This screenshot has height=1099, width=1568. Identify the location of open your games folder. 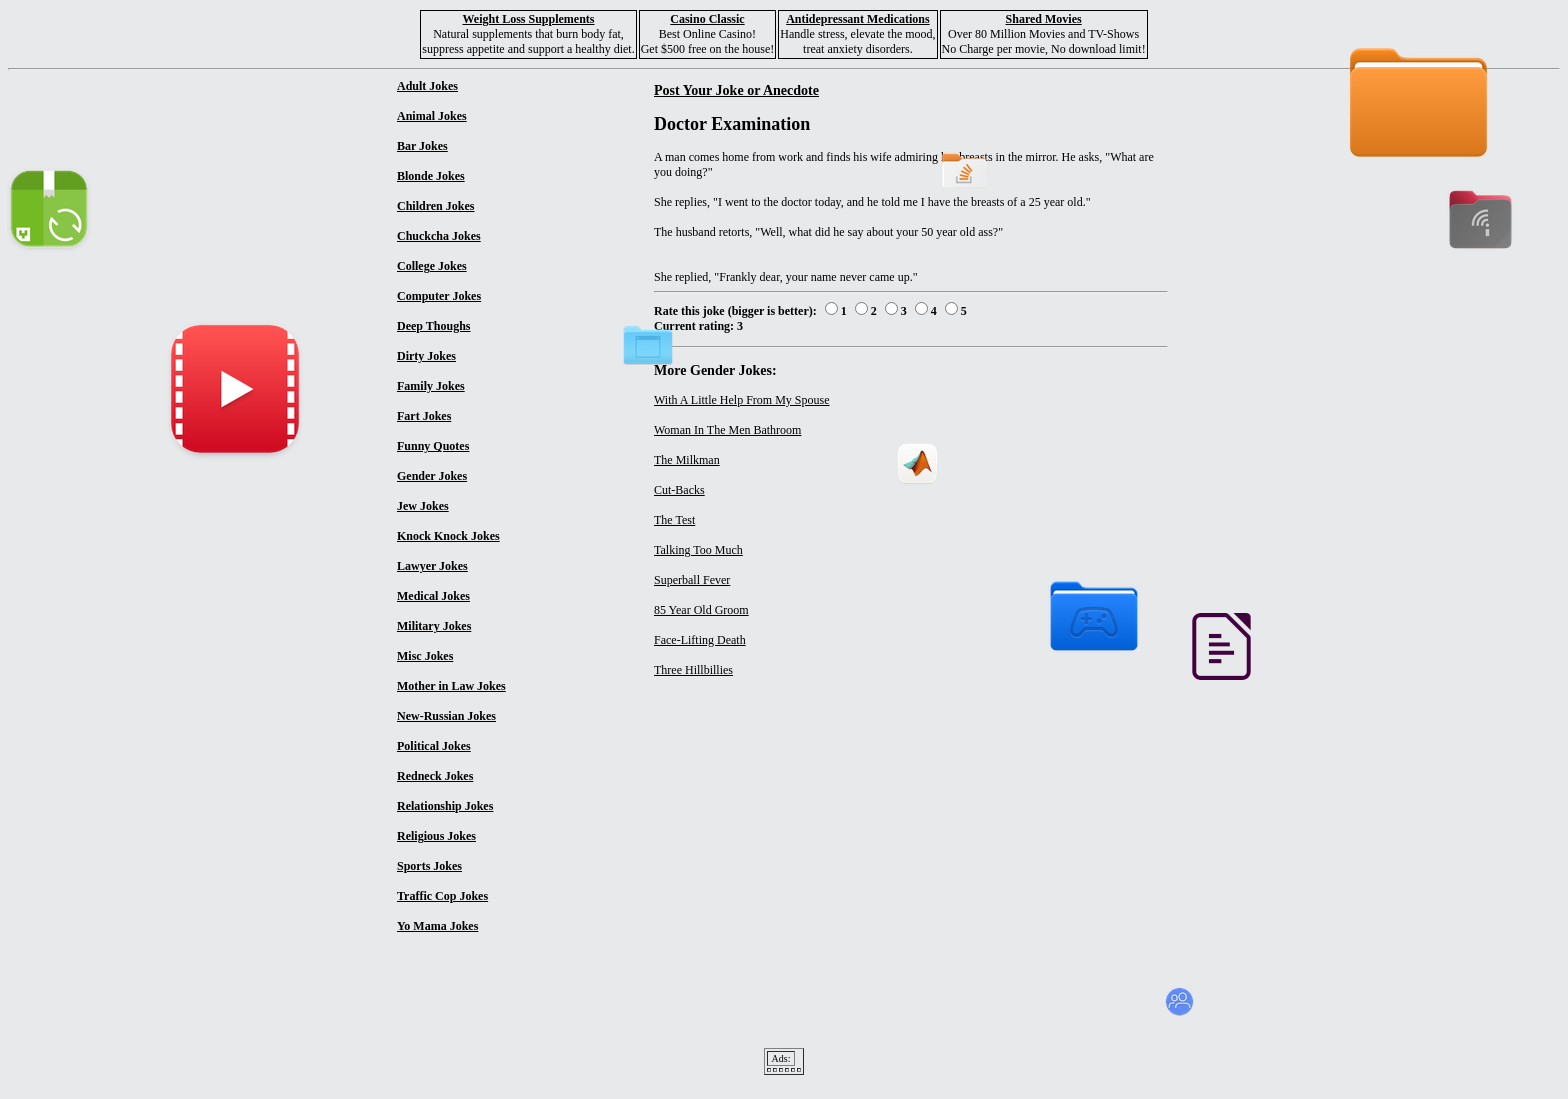
(1094, 616).